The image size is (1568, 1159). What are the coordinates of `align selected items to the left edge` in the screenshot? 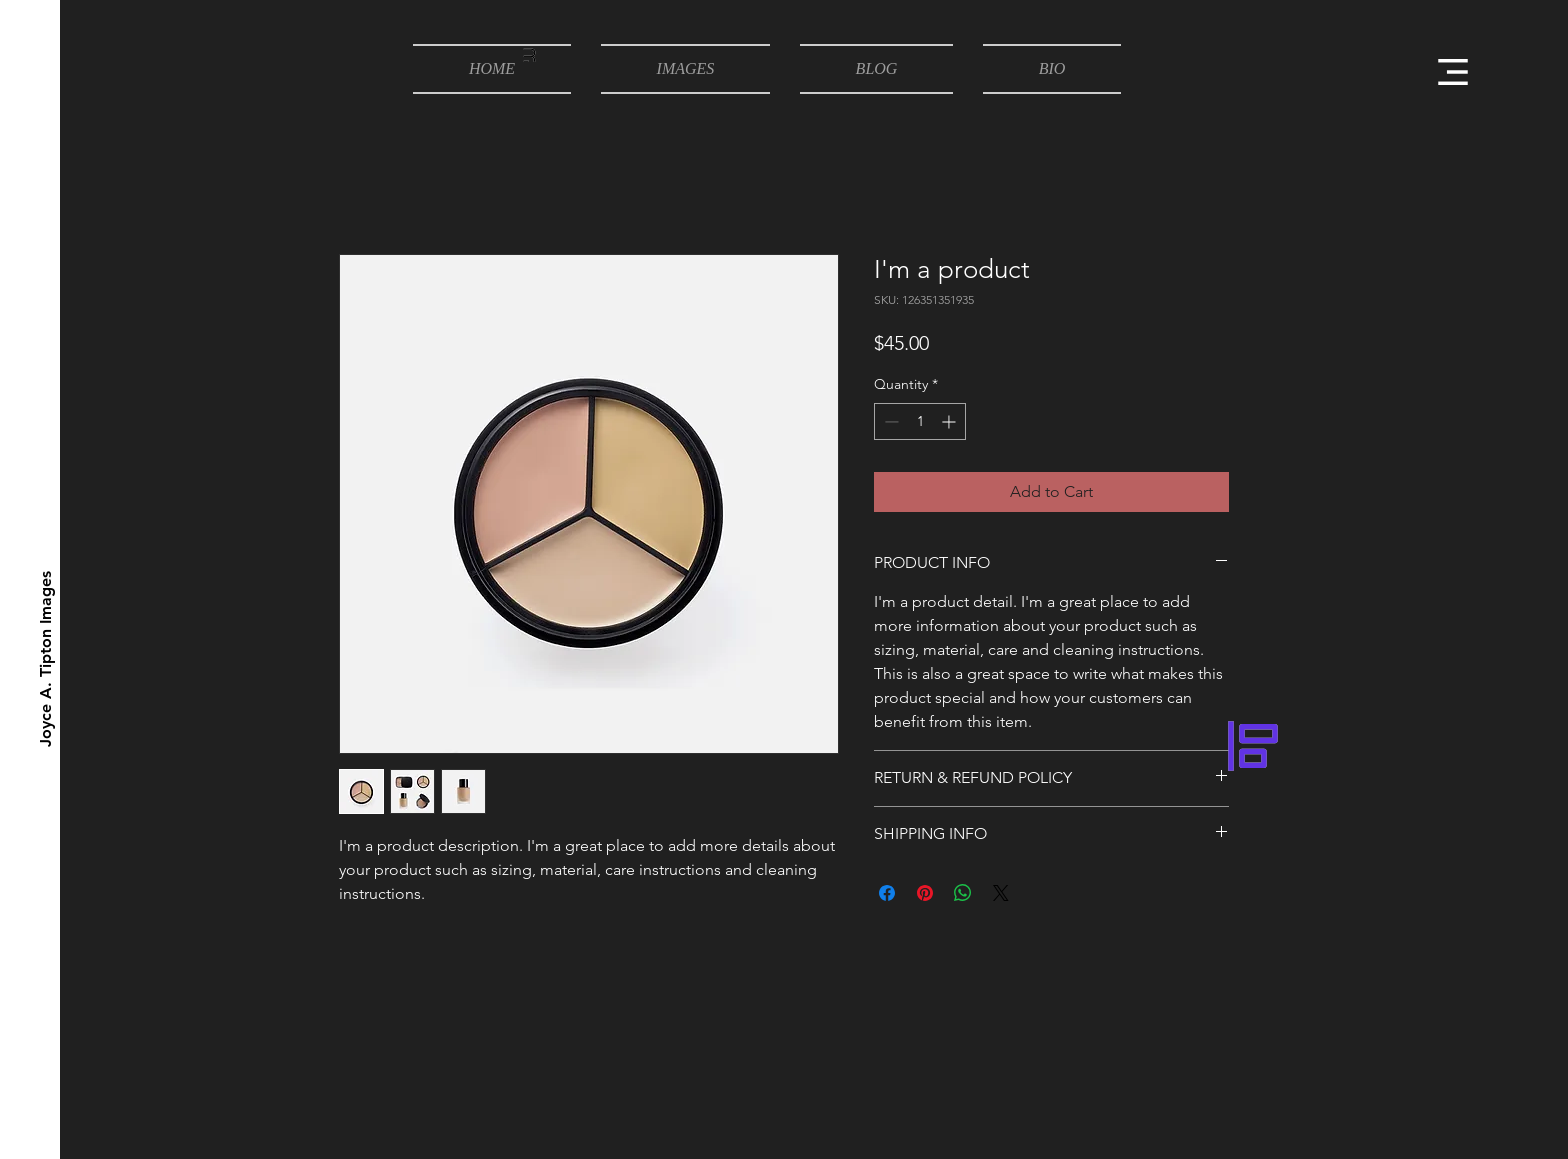 It's located at (1253, 746).